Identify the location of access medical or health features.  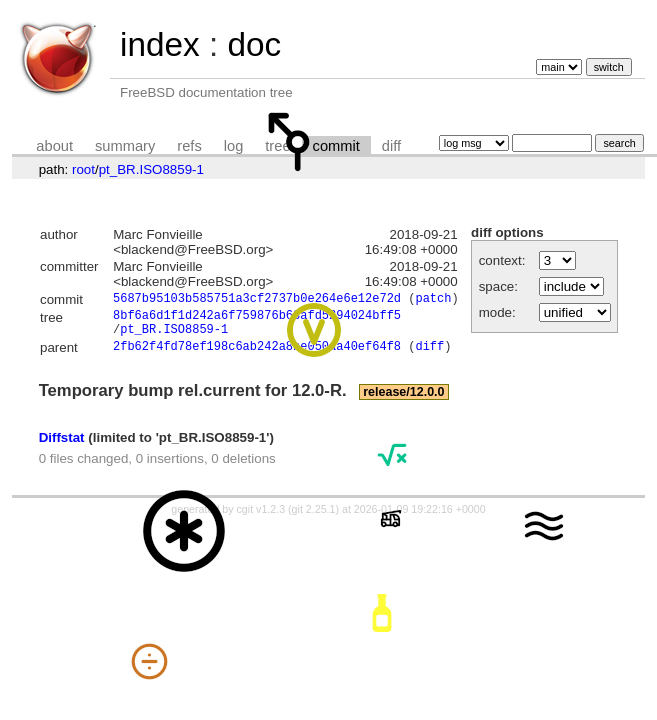
(184, 531).